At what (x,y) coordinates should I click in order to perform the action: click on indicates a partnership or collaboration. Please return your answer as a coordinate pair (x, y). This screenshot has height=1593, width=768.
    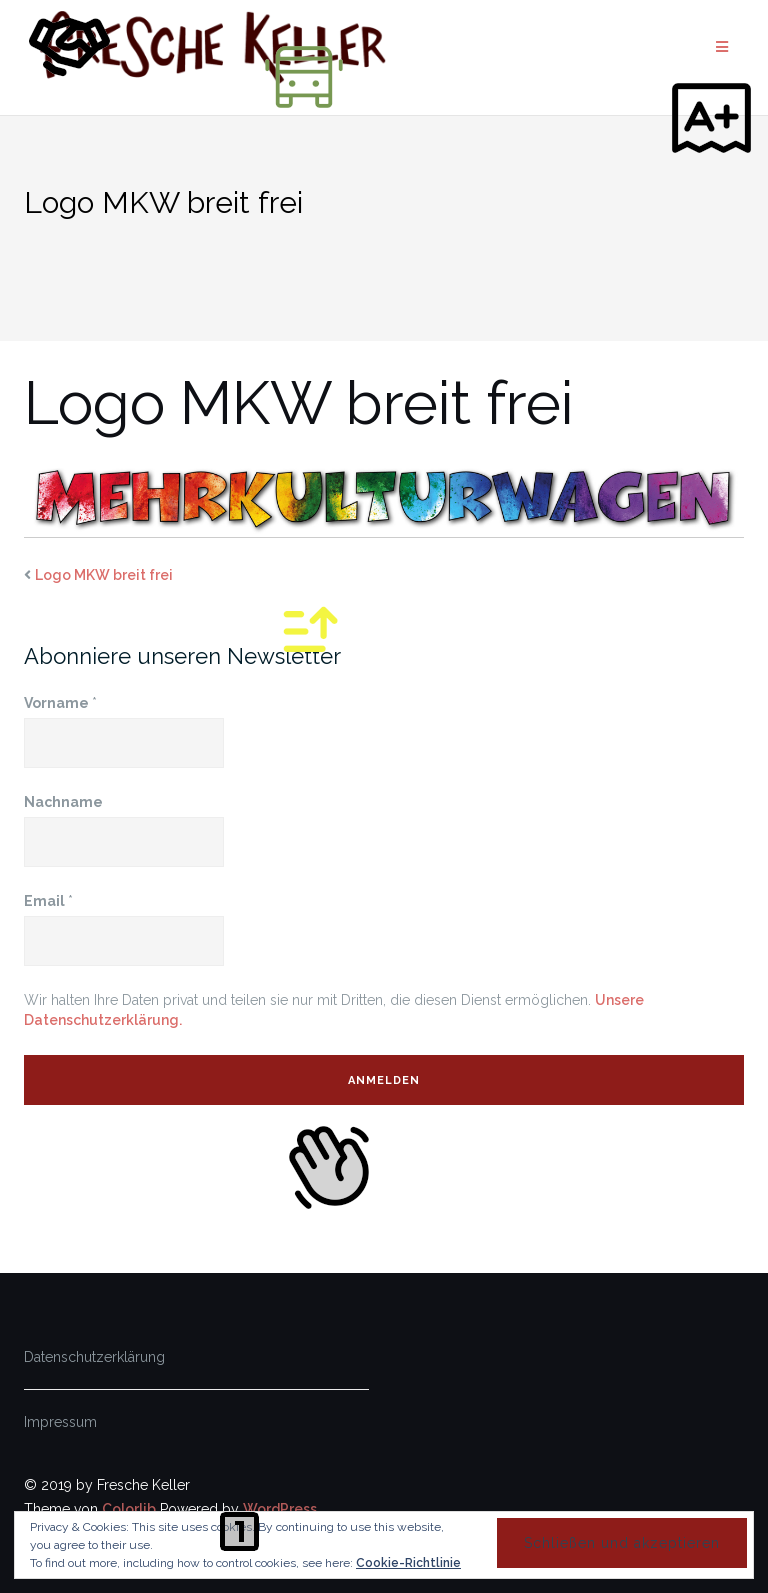
    Looking at the image, I should click on (69, 44).